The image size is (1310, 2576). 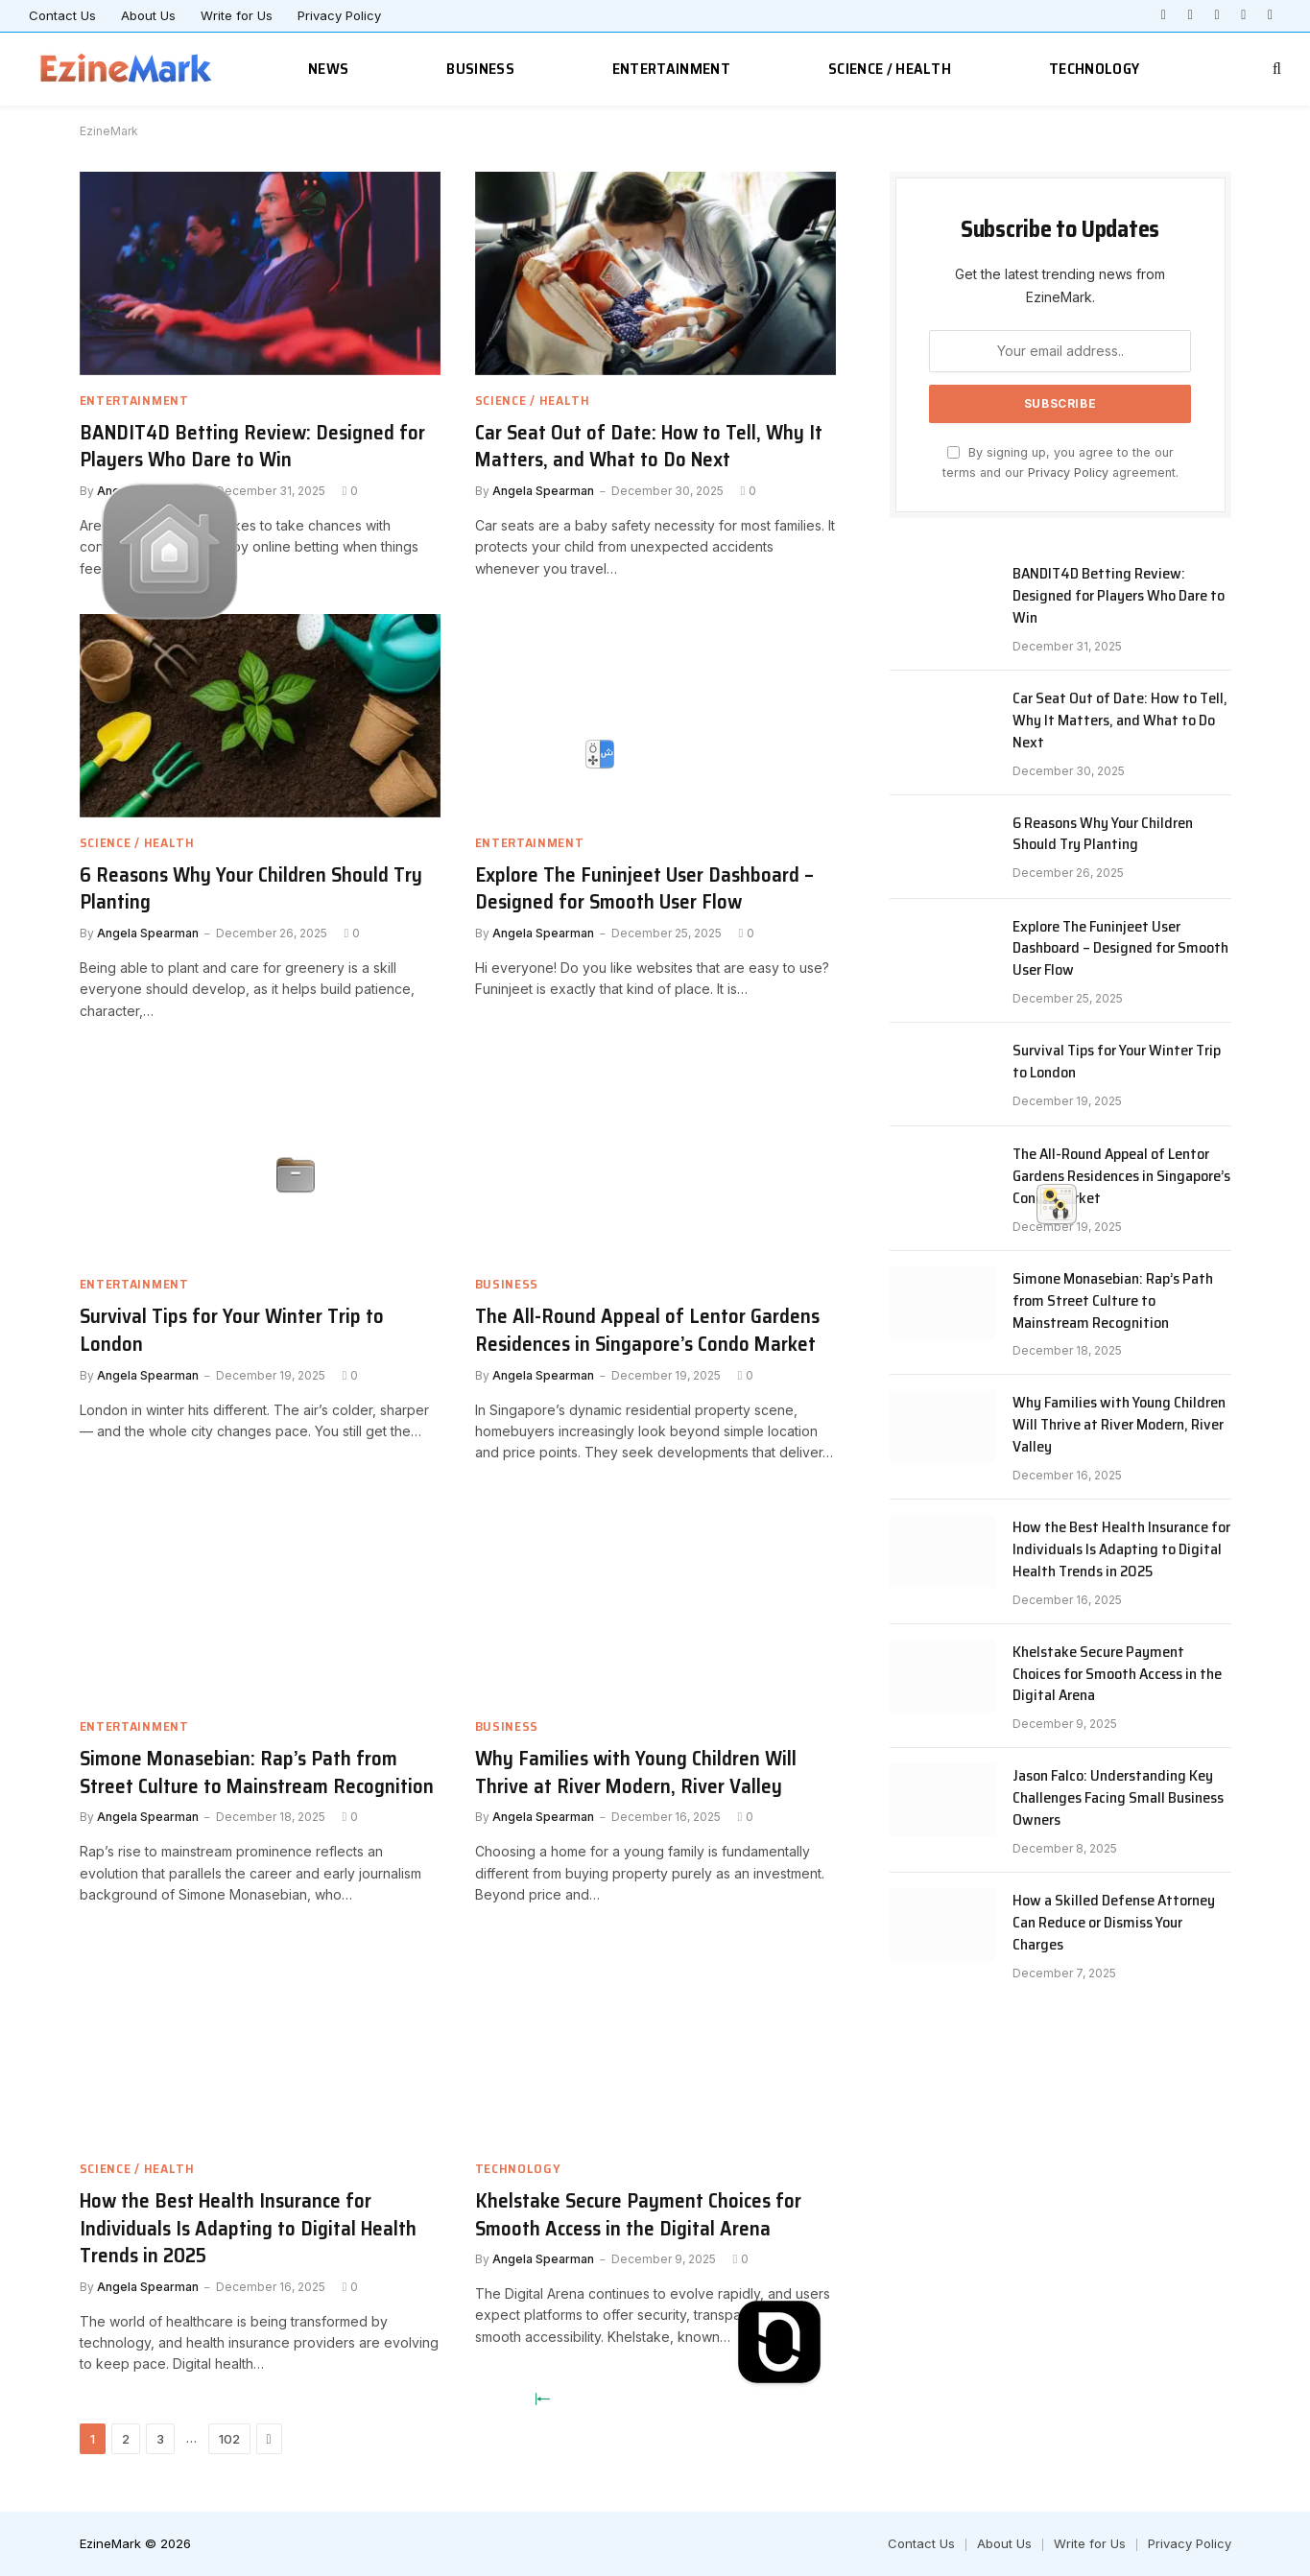 I want to click on open the home app, so click(x=169, y=551).